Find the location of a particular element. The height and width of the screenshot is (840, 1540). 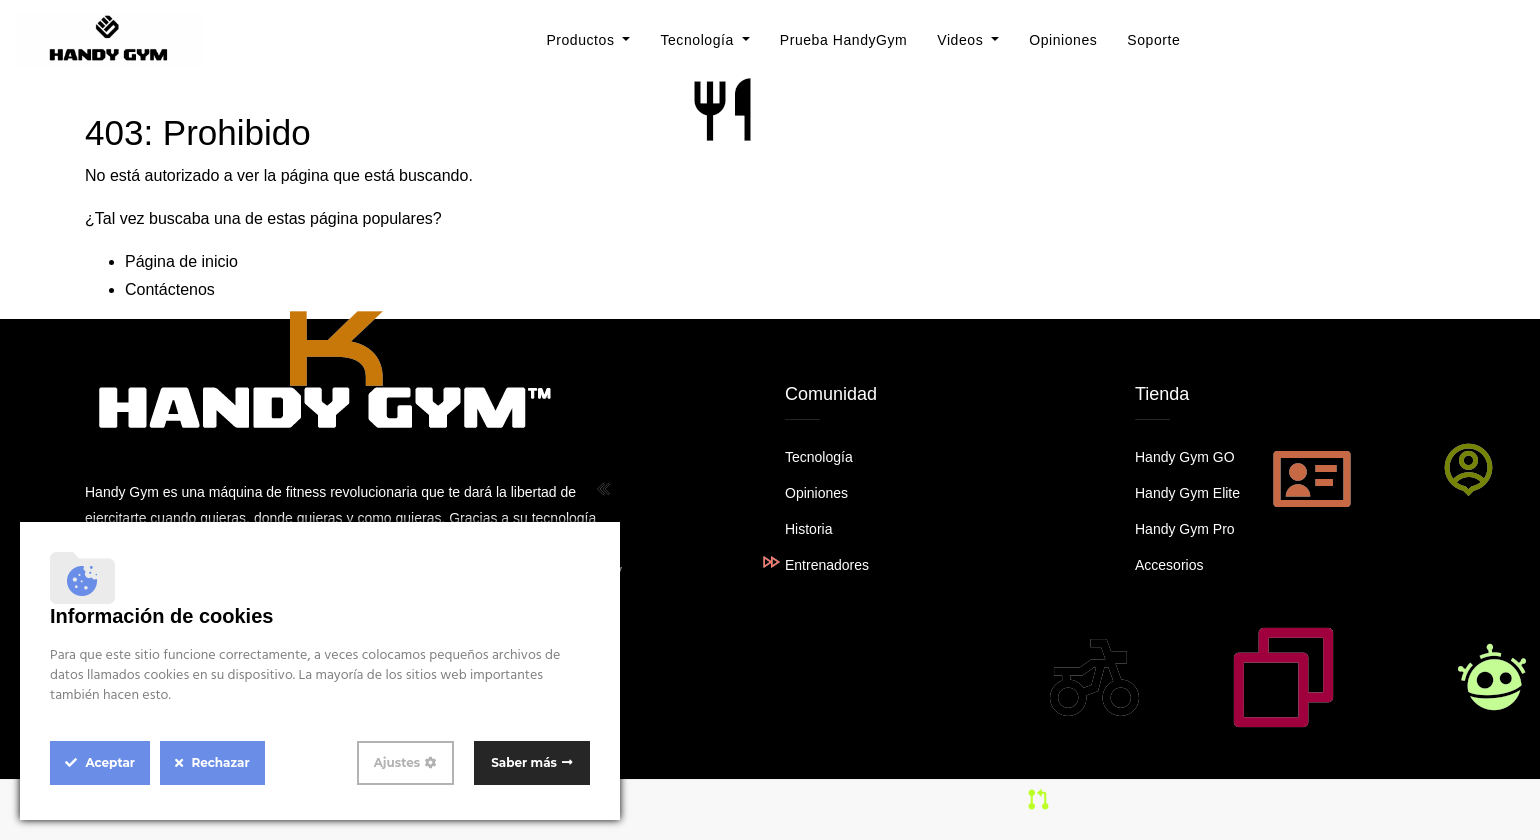

view user location on map is located at coordinates (1468, 467).